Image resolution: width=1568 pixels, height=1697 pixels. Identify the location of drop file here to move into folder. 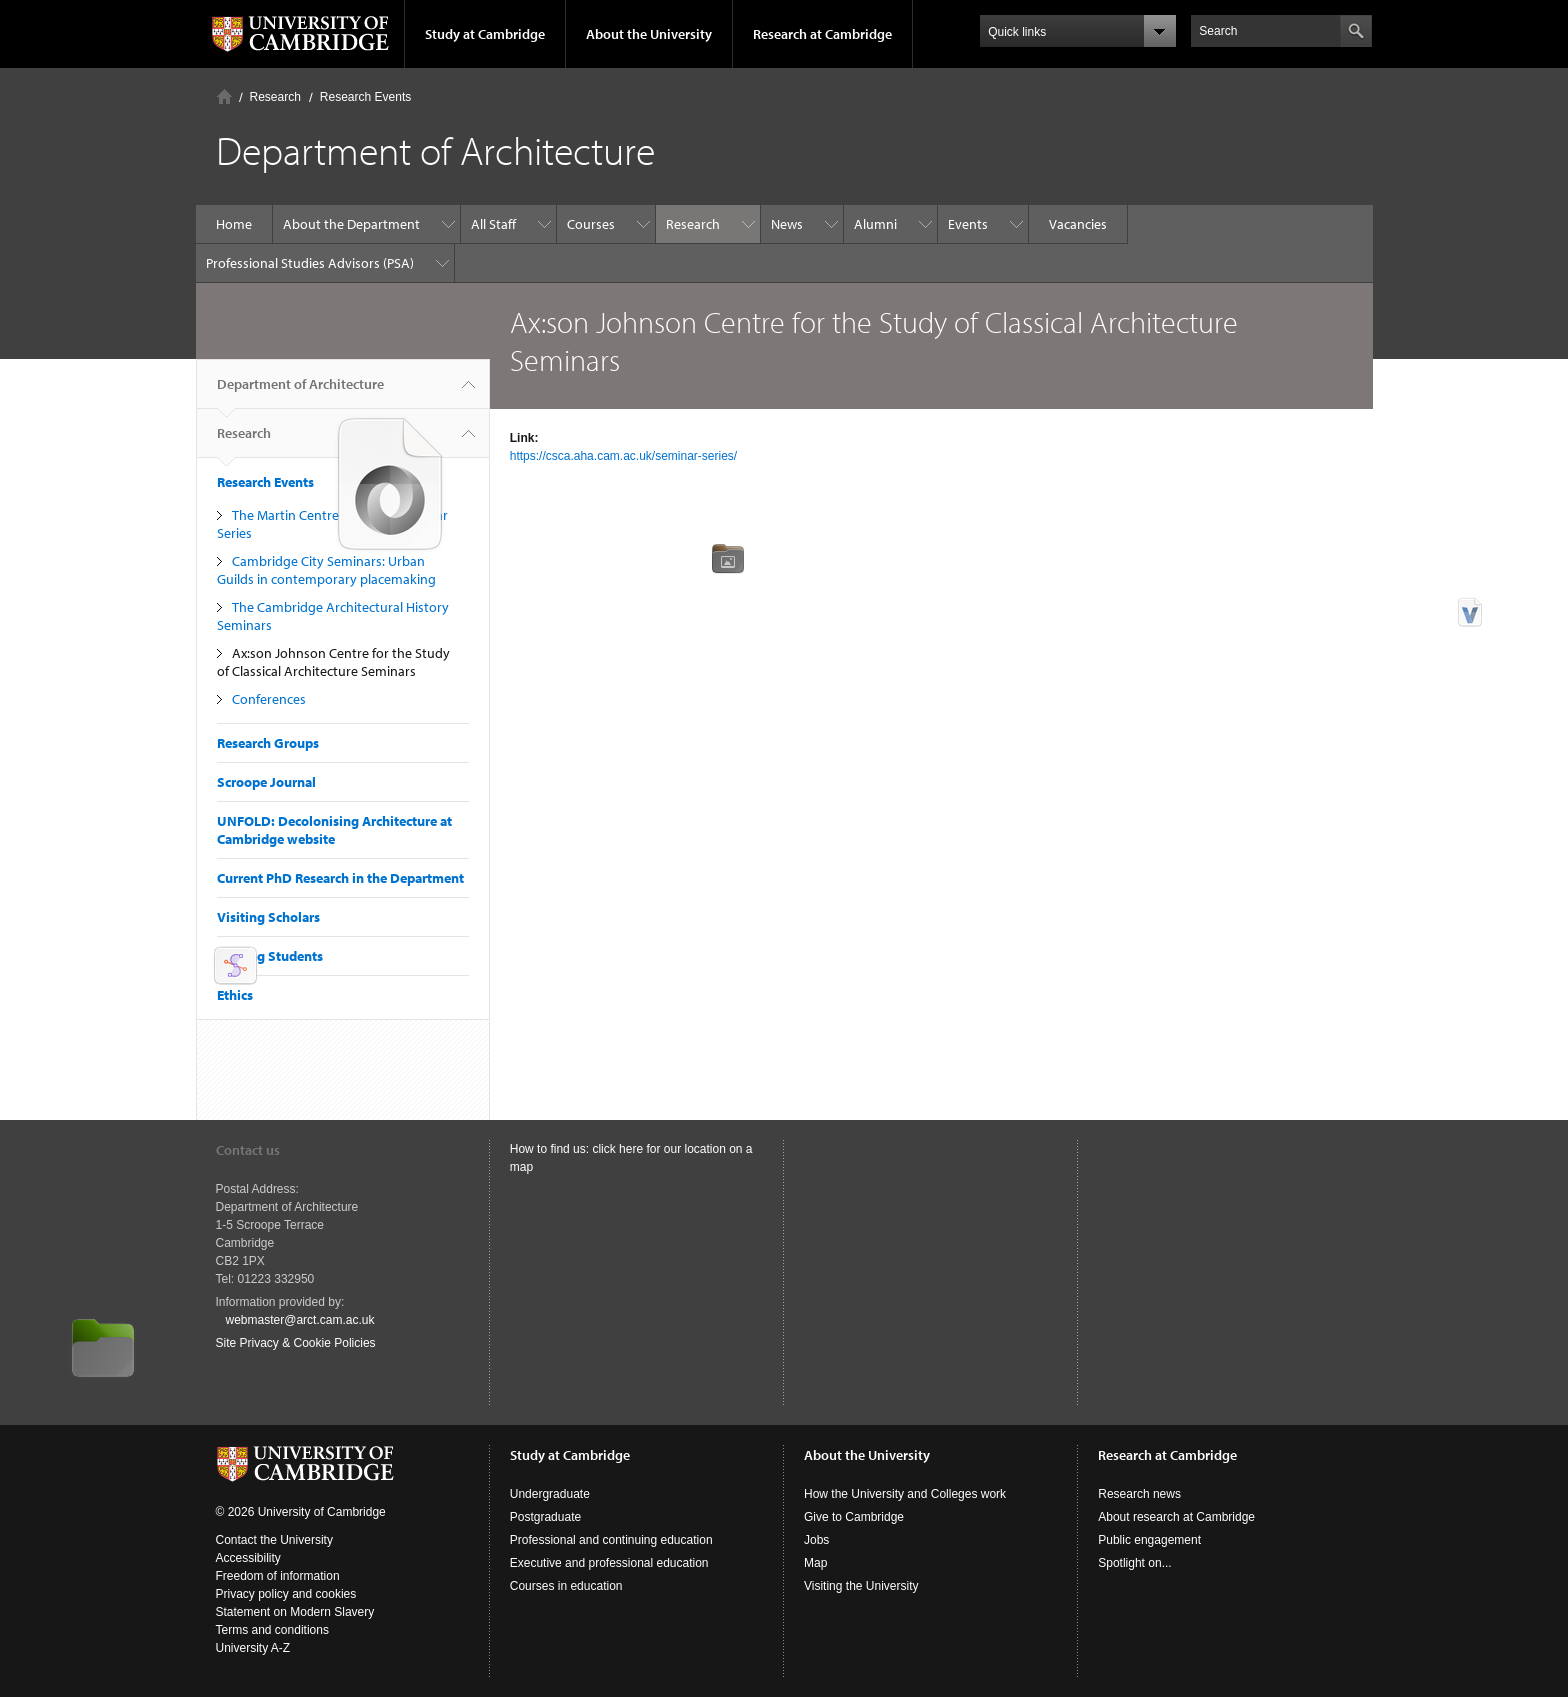
(103, 1348).